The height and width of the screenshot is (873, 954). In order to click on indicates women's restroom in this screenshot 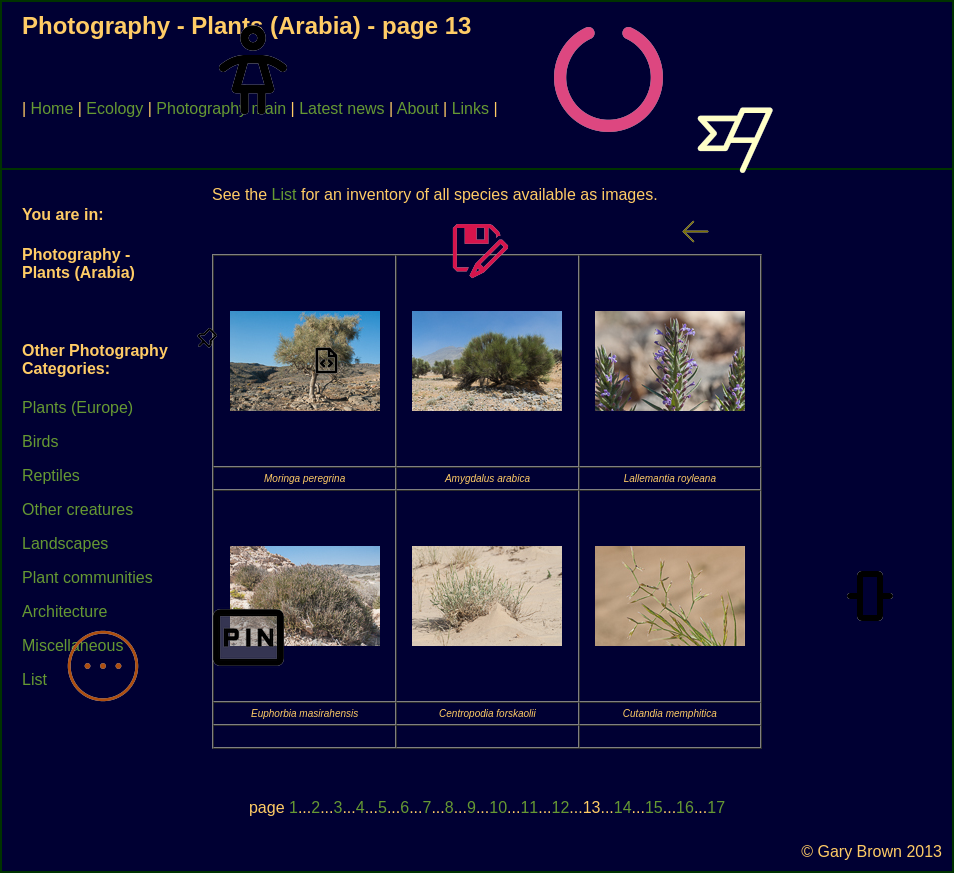, I will do `click(253, 72)`.